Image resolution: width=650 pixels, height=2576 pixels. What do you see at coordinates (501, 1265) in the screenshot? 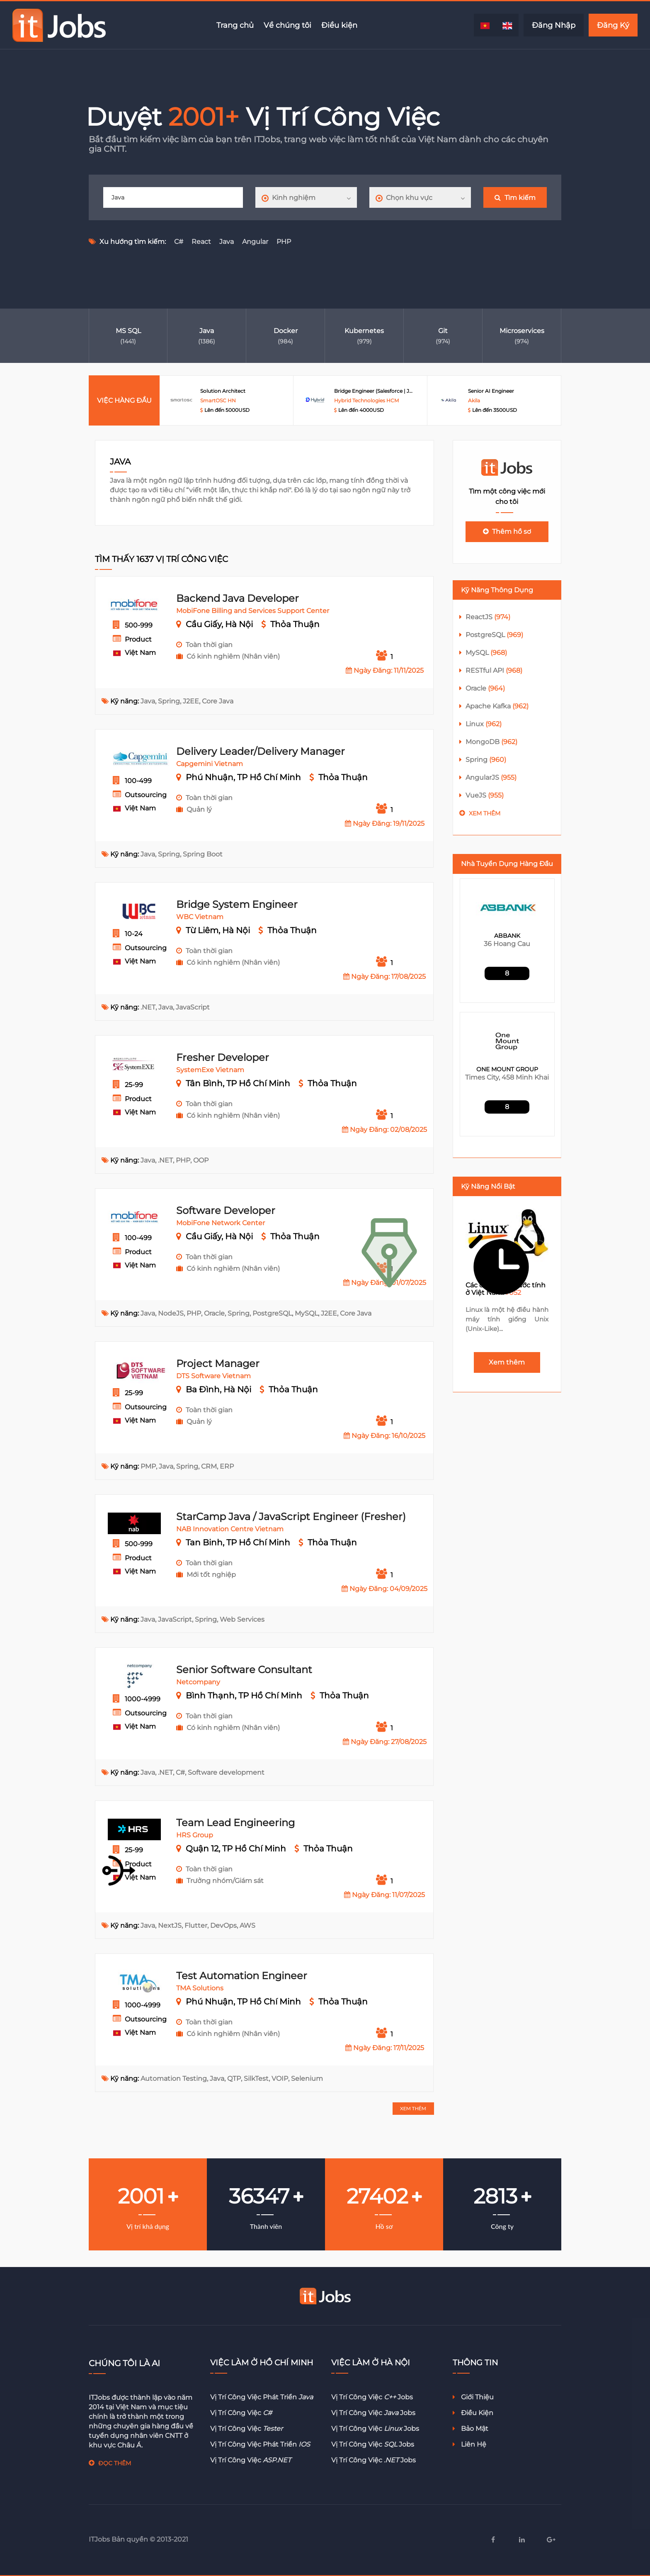
I see `set or view alarms` at bounding box center [501, 1265].